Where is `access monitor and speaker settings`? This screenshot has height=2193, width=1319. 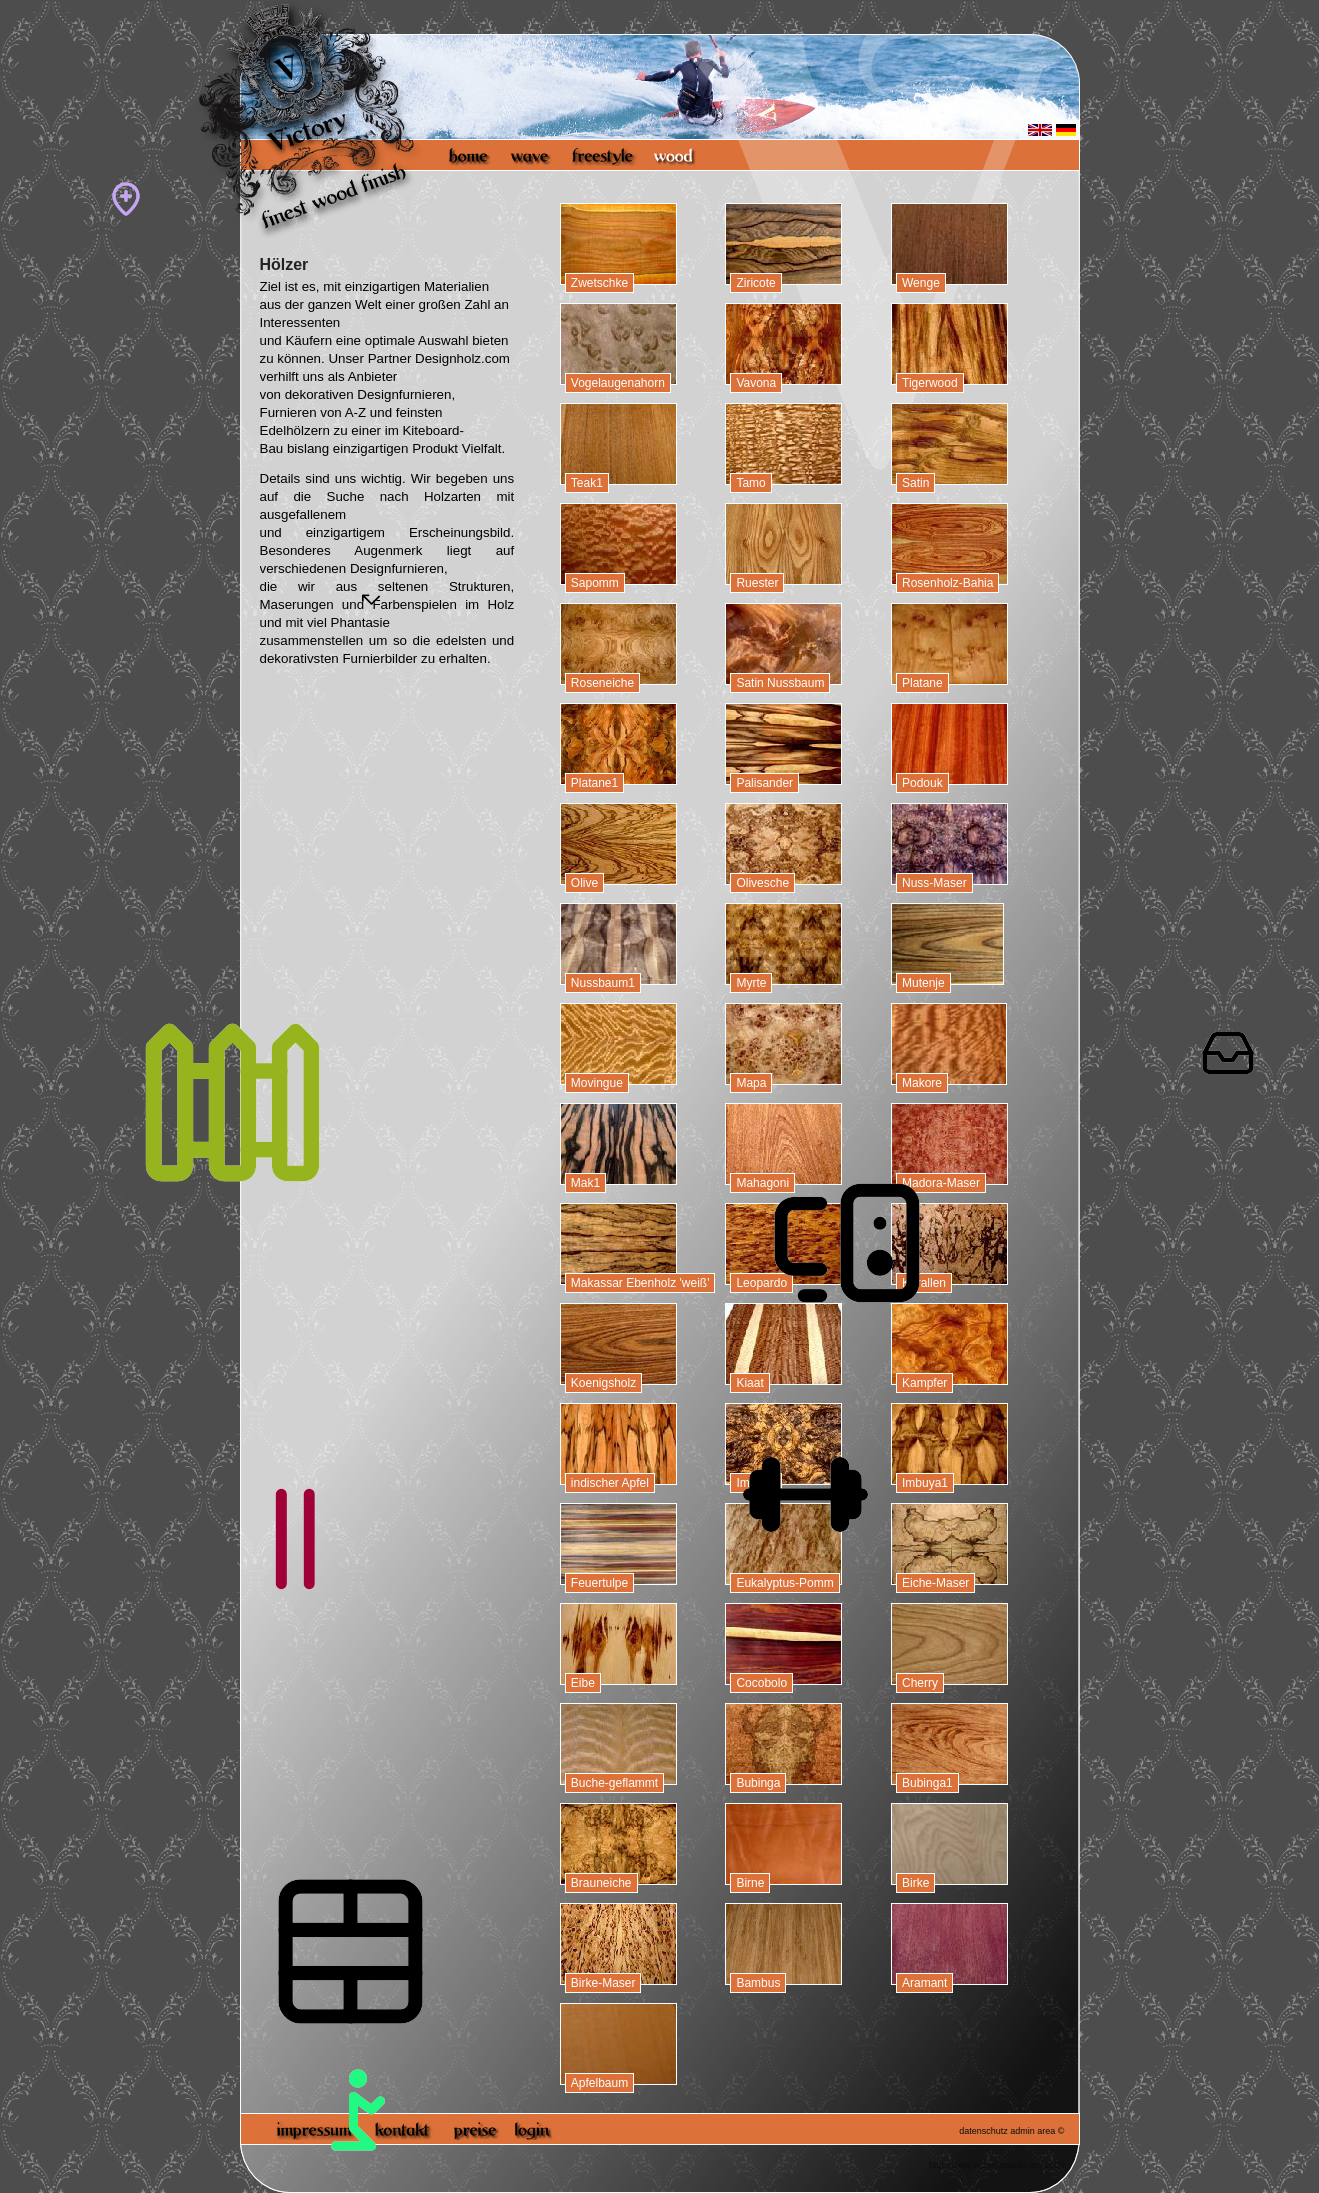 access monitor and speaker settings is located at coordinates (847, 1243).